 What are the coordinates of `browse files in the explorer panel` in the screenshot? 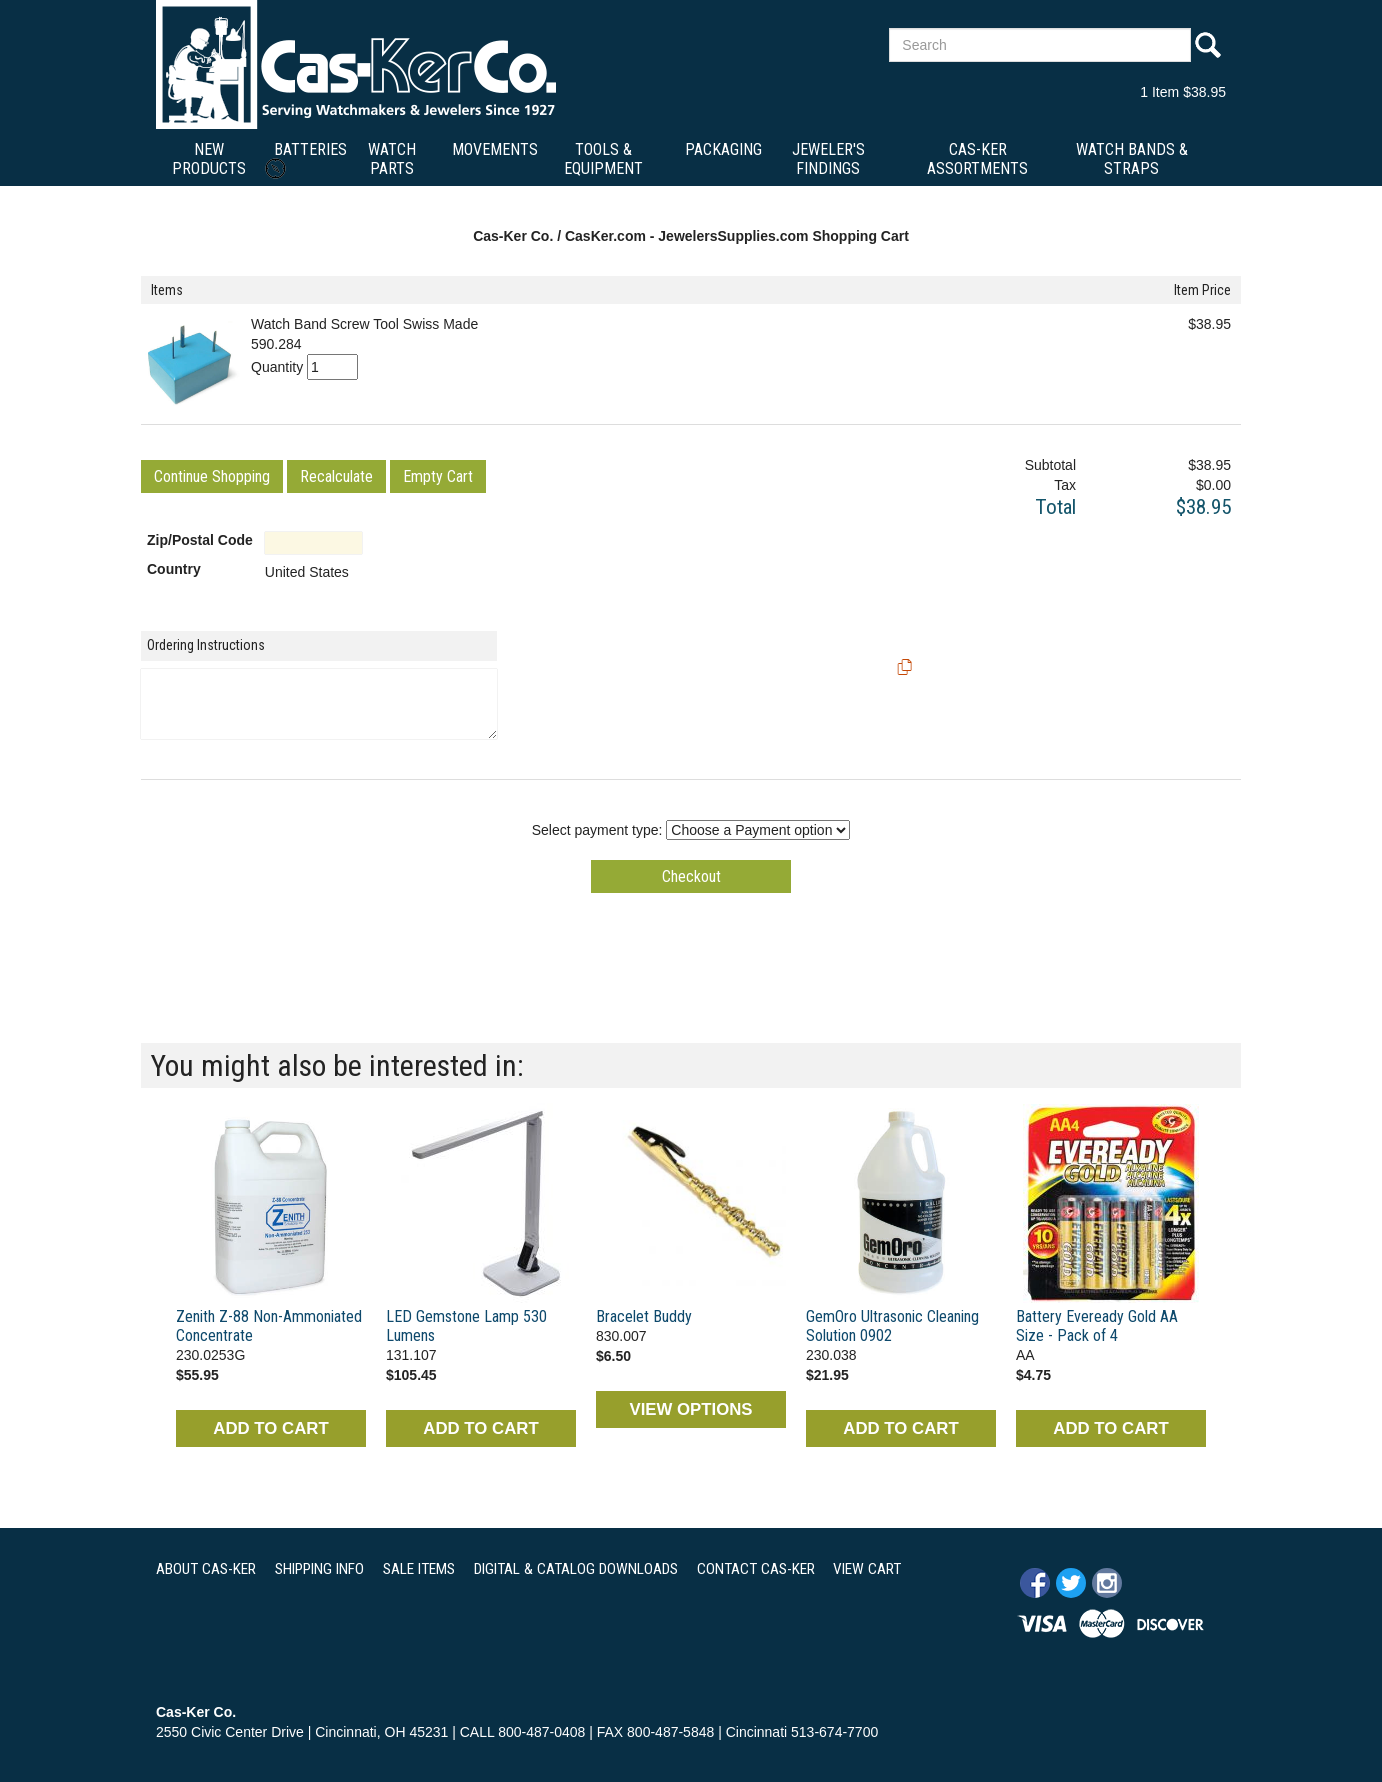 It's located at (905, 667).